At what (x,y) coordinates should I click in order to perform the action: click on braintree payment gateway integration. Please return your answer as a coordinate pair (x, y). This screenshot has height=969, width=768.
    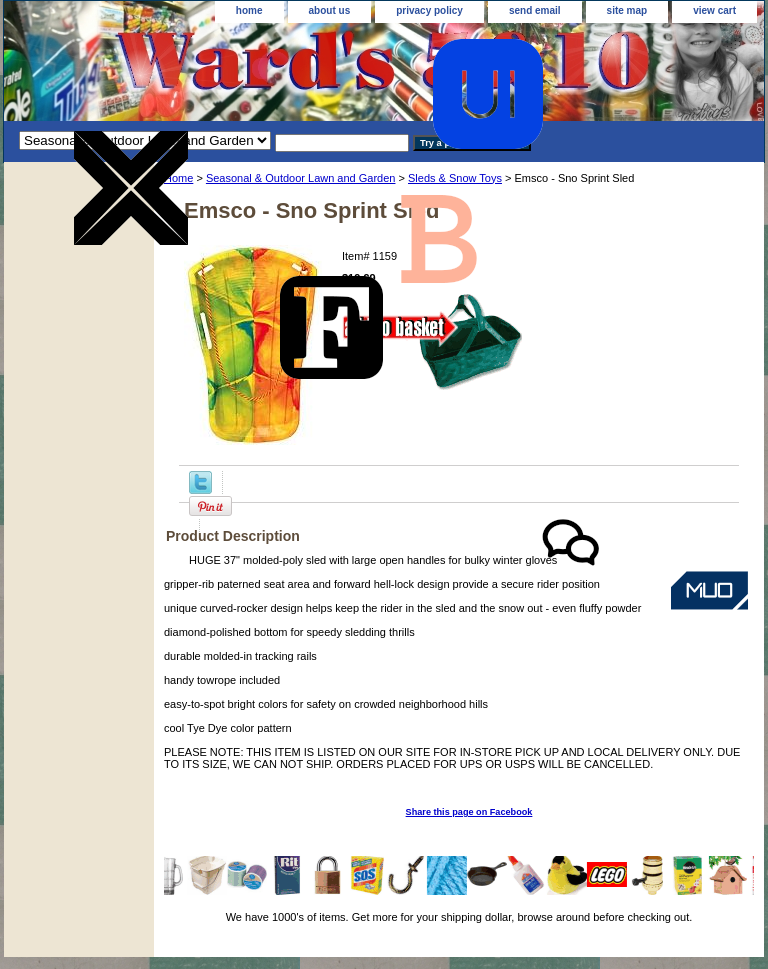
    Looking at the image, I should click on (439, 239).